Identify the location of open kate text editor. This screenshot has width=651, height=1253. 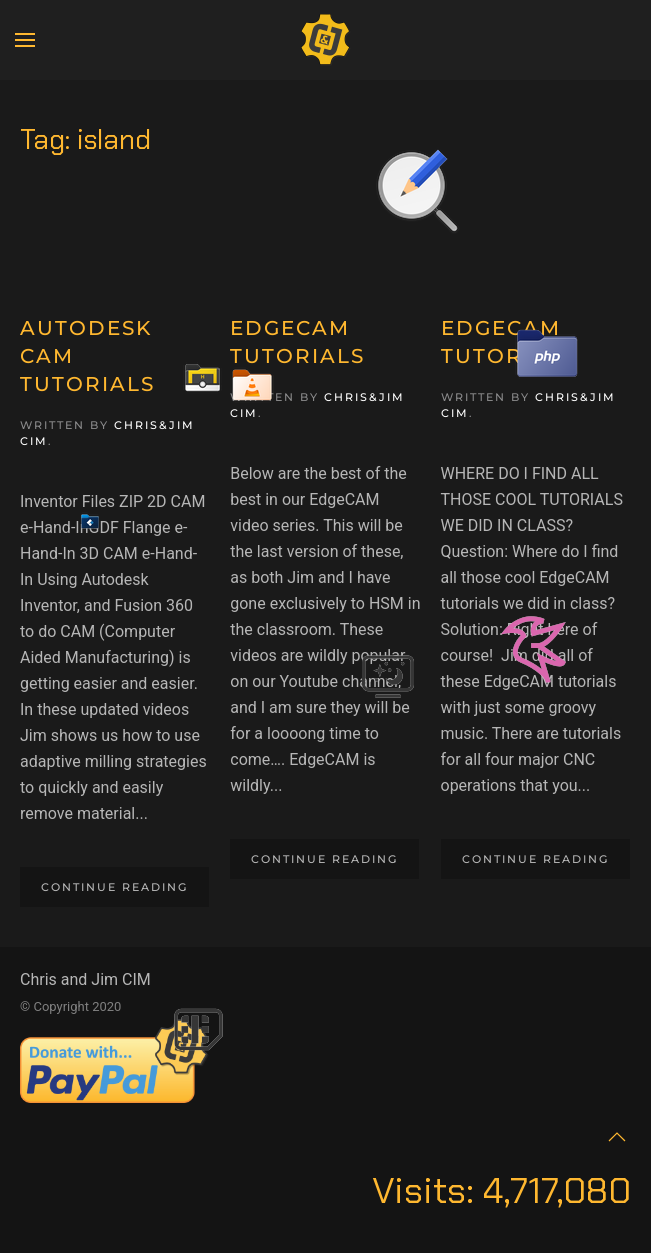
(536, 648).